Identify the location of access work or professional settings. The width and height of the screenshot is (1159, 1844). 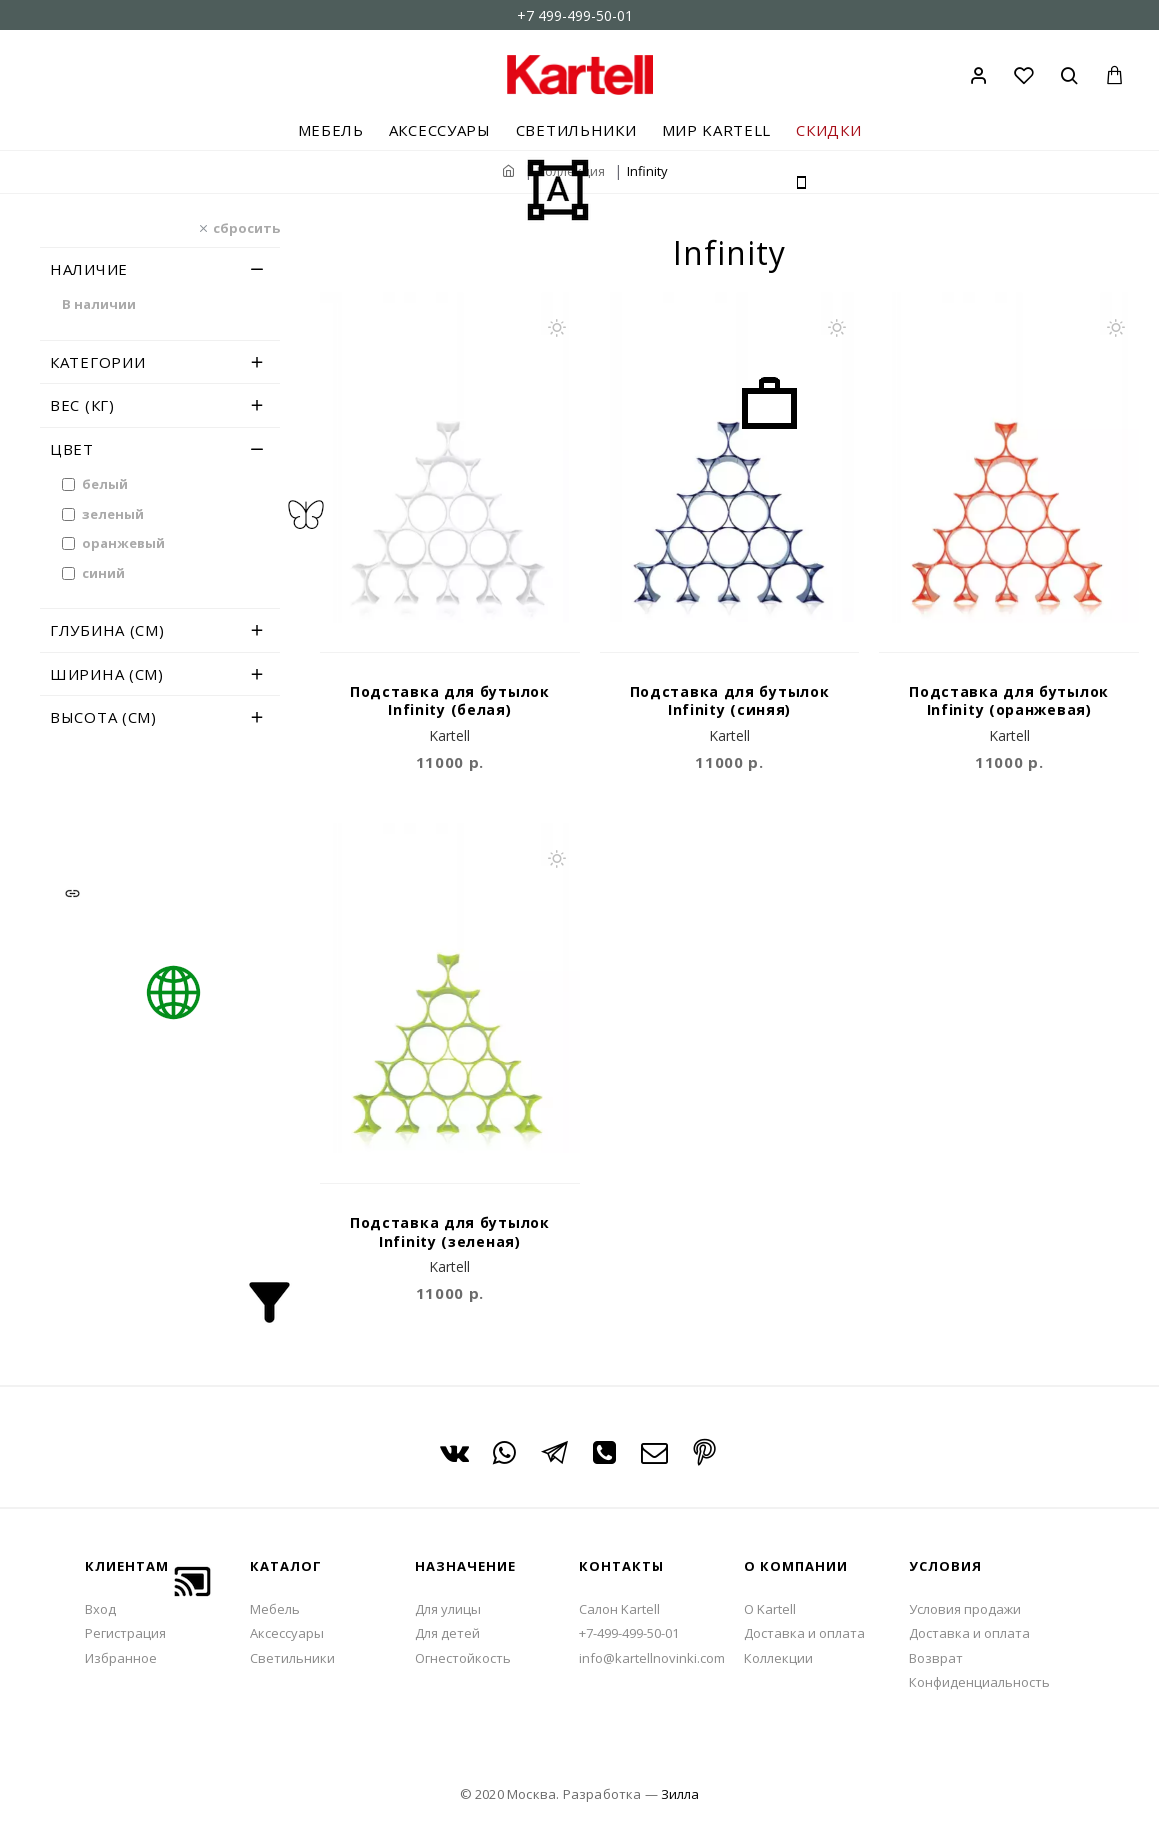
(769, 404).